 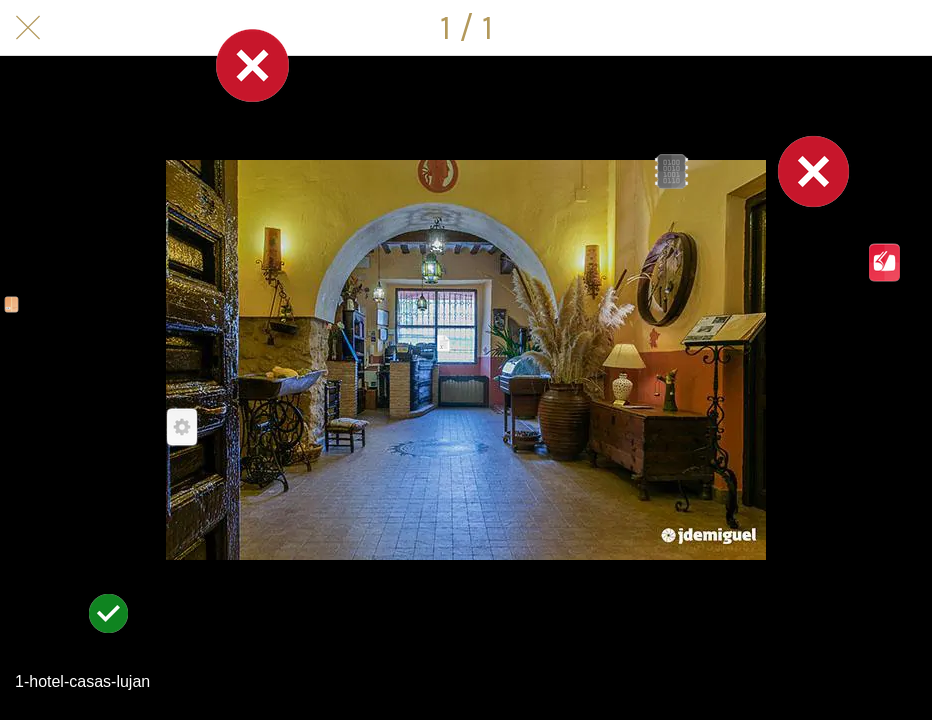 I want to click on an EPS image file, so click(x=884, y=262).